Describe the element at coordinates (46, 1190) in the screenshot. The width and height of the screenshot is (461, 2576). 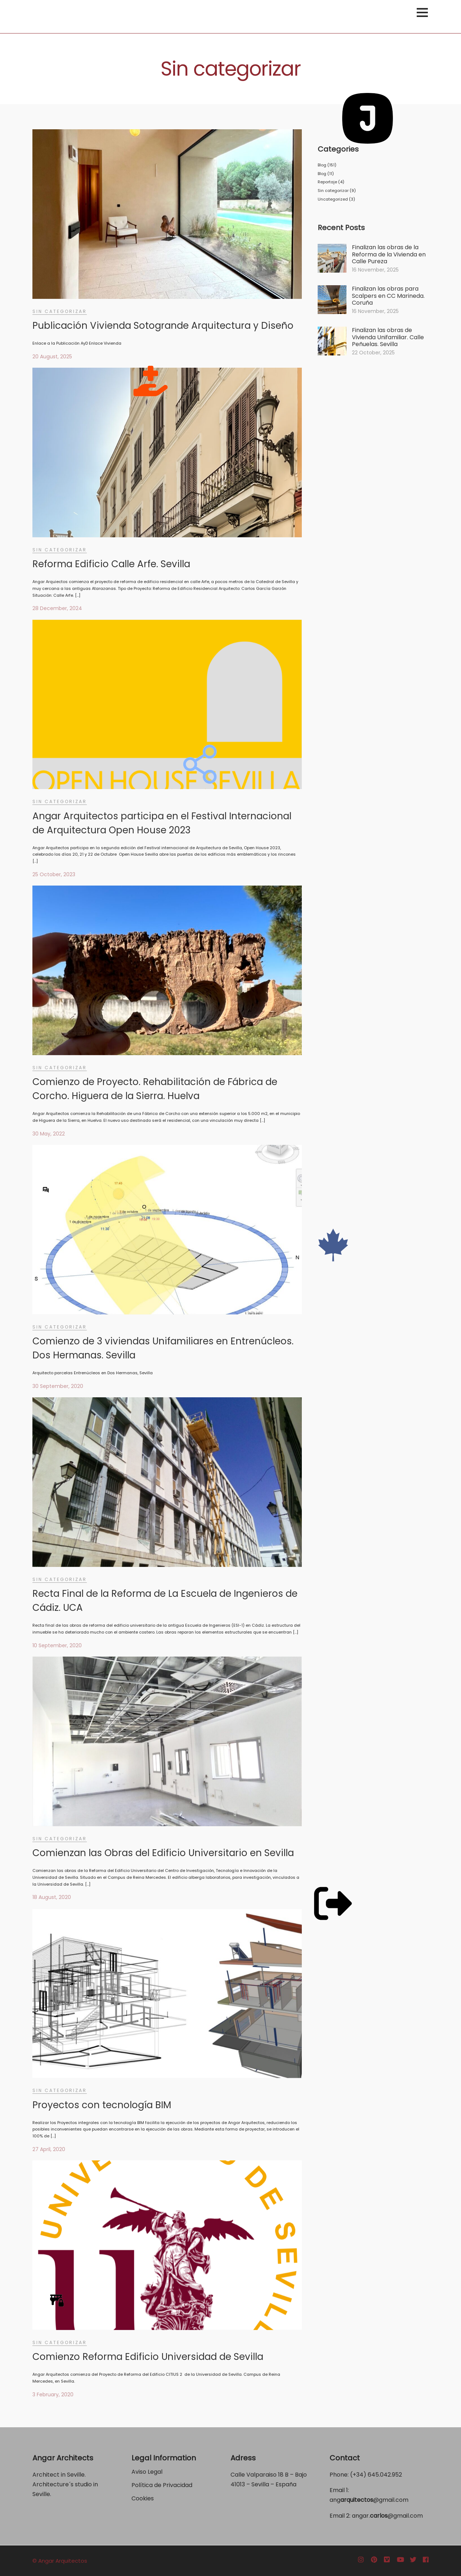
I see `open forum or group discussion` at that location.